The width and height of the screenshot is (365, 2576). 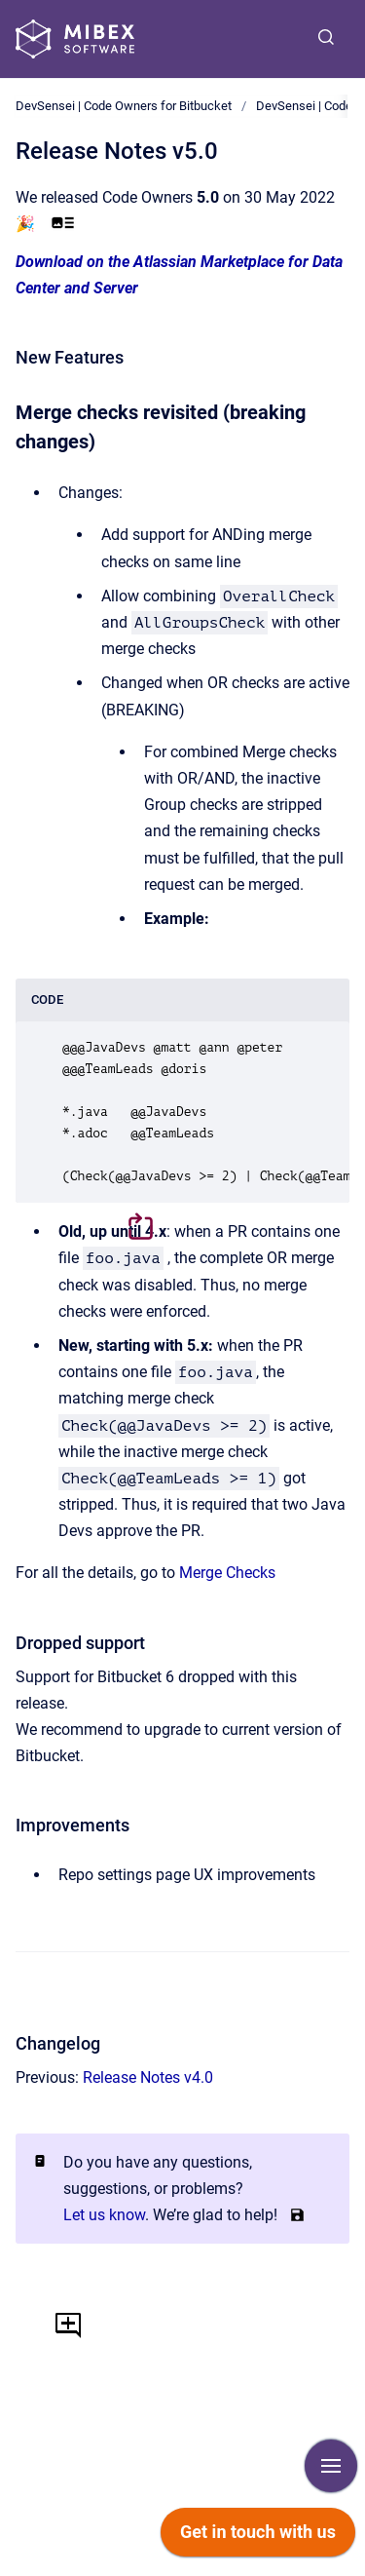 What do you see at coordinates (140, 1227) in the screenshot?
I see `rotate element clockwise` at bounding box center [140, 1227].